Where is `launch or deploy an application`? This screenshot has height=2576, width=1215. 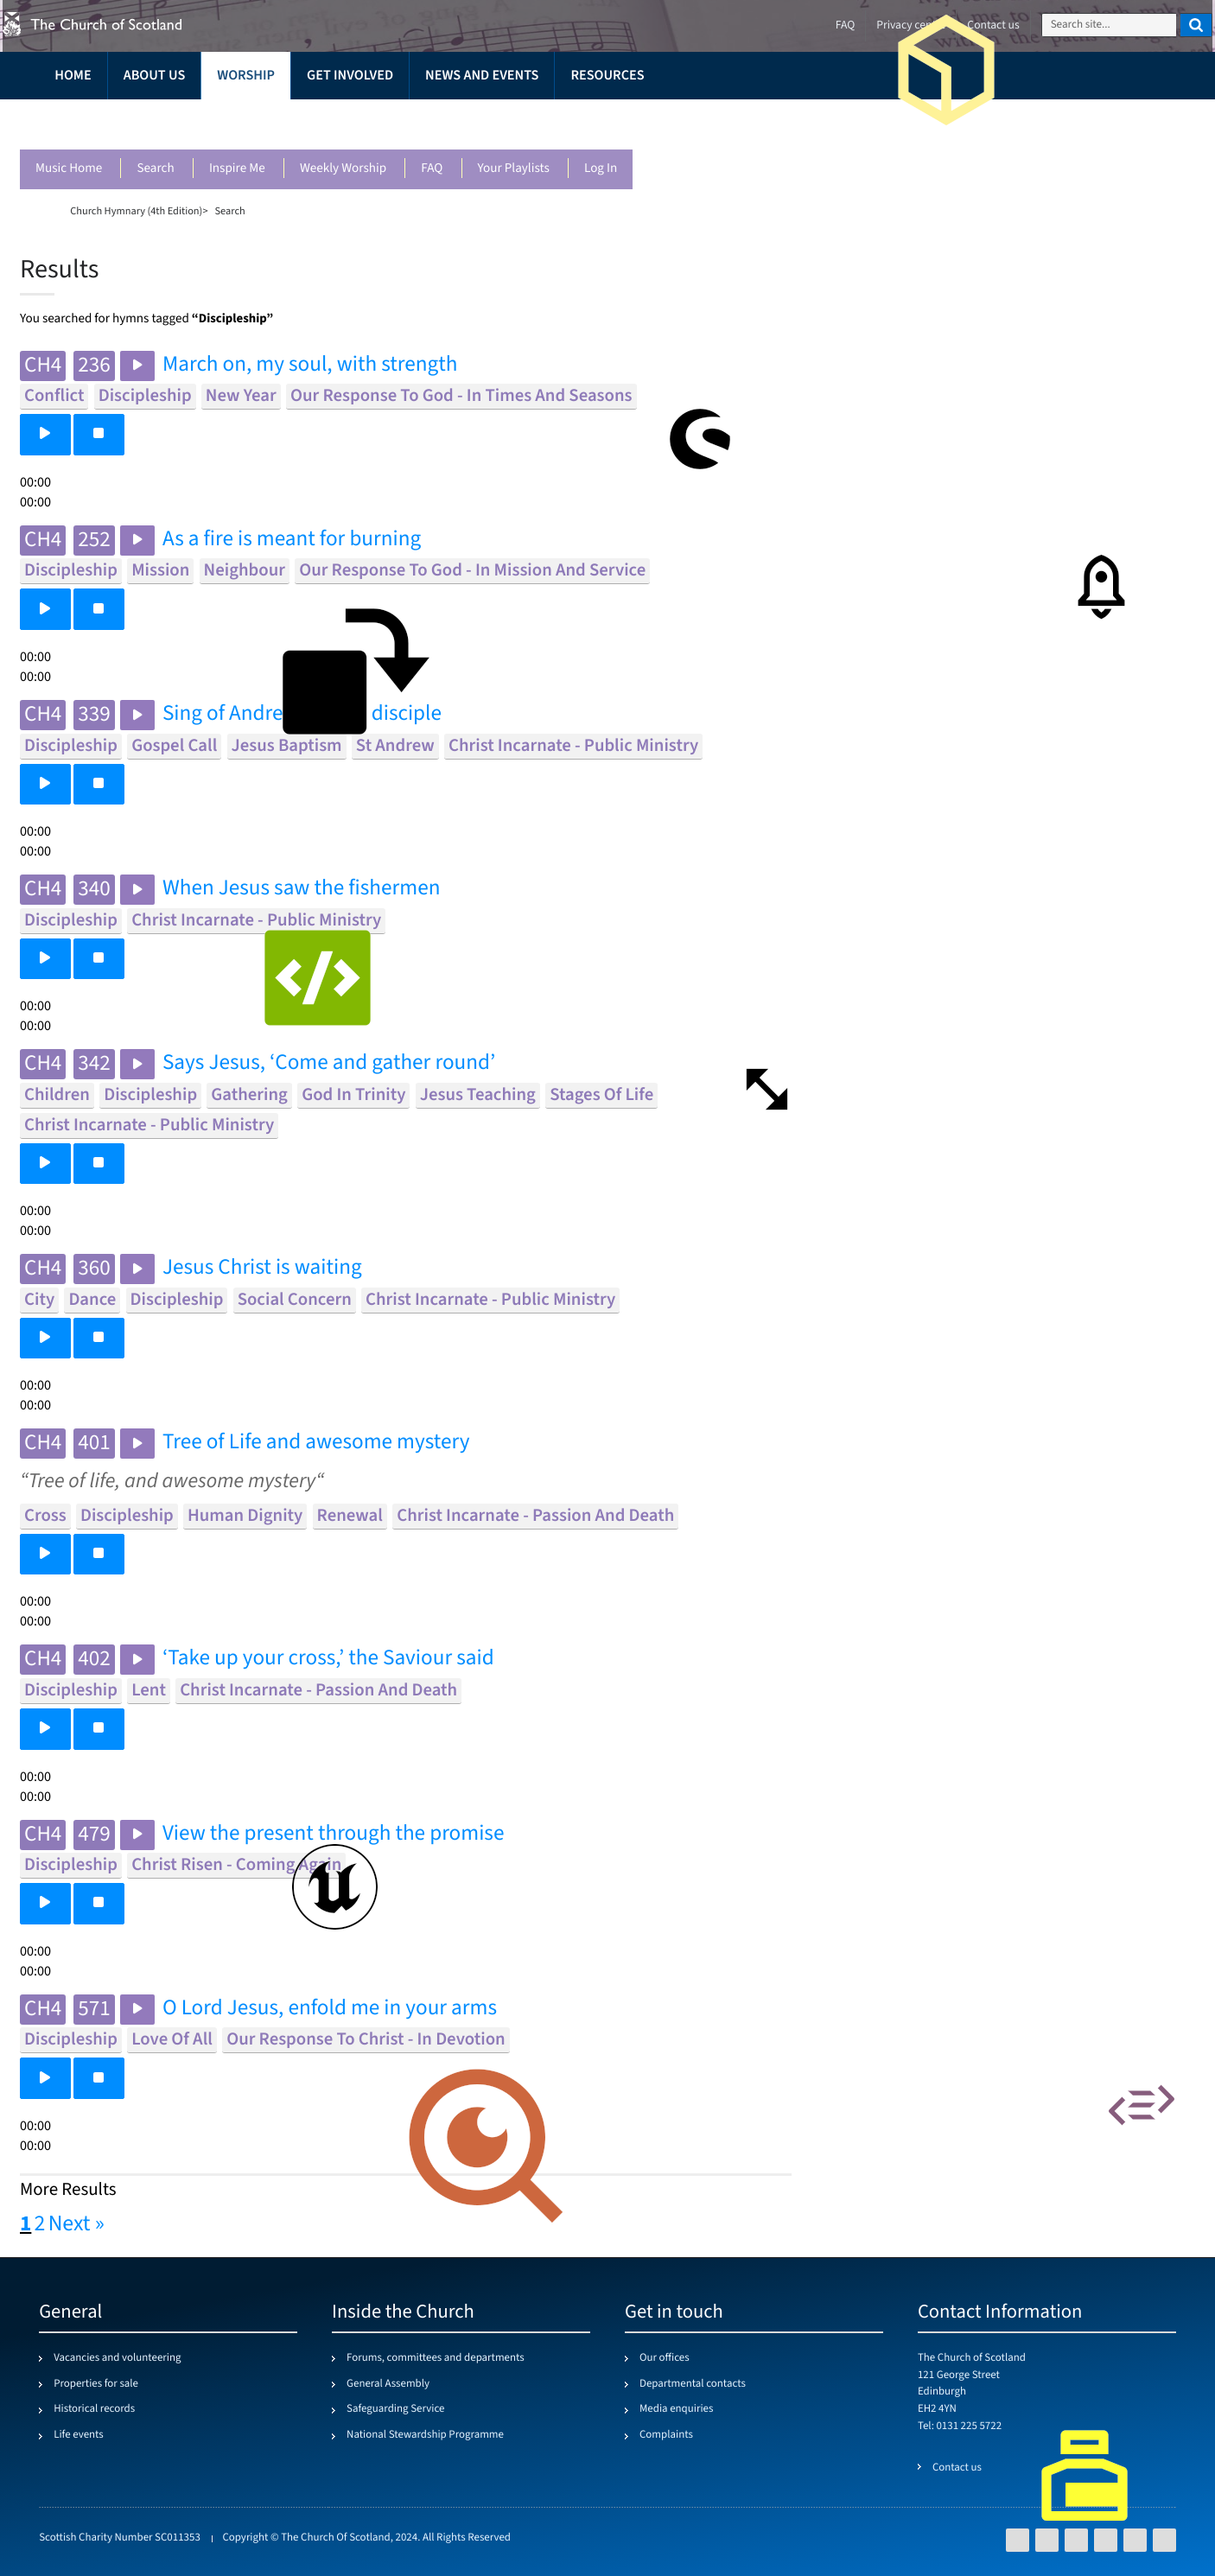
launch or deploy an application is located at coordinates (1101, 585).